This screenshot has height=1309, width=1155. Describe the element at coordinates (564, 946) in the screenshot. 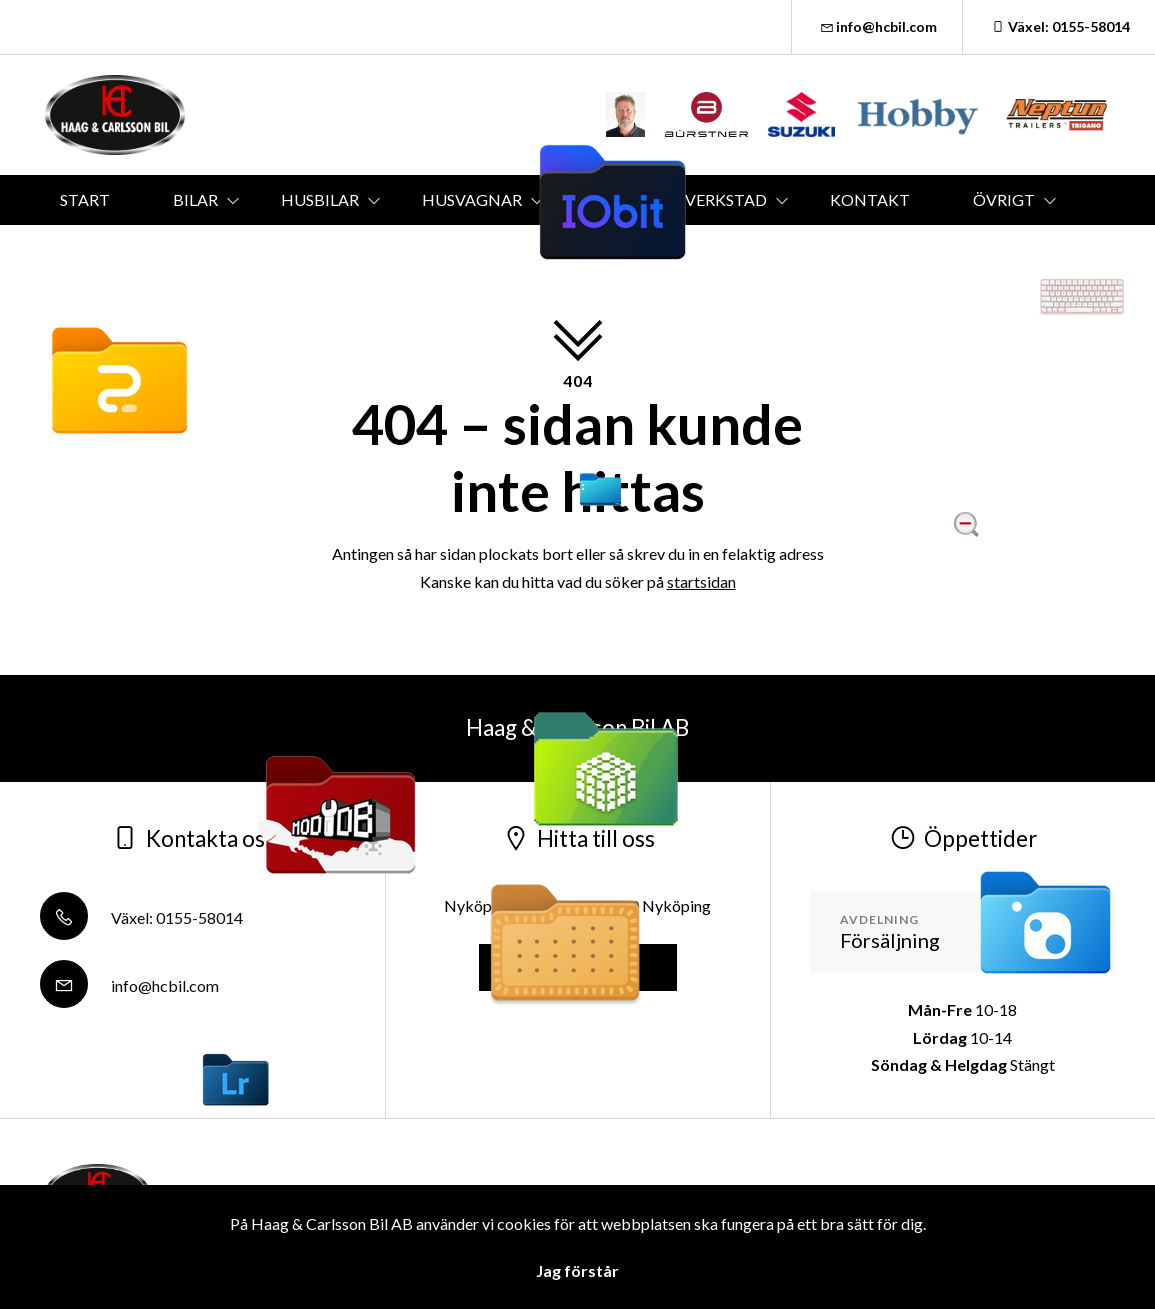

I see `open the eatbiscuit application folder` at that location.